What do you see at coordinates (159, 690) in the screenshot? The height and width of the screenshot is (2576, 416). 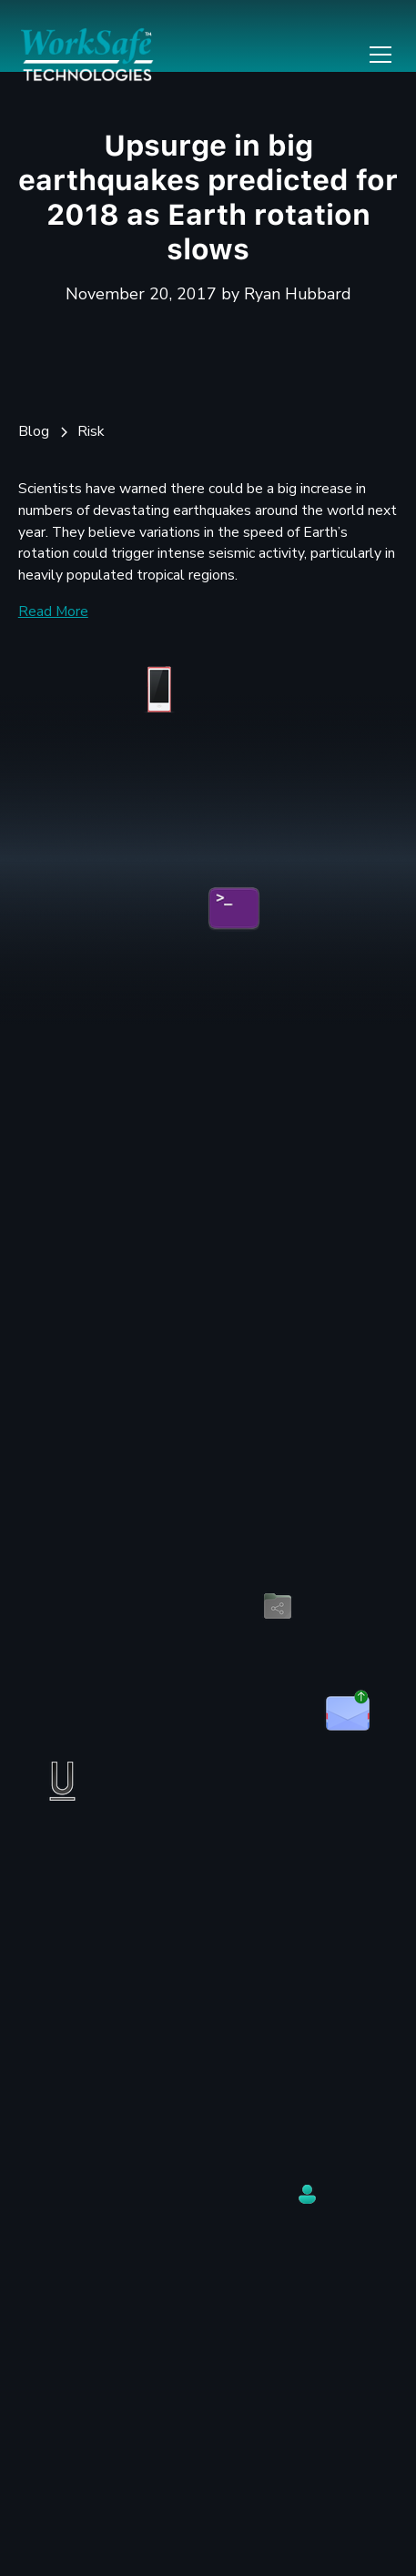 I see `iPod nano device in pink` at bounding box center [159, 690].